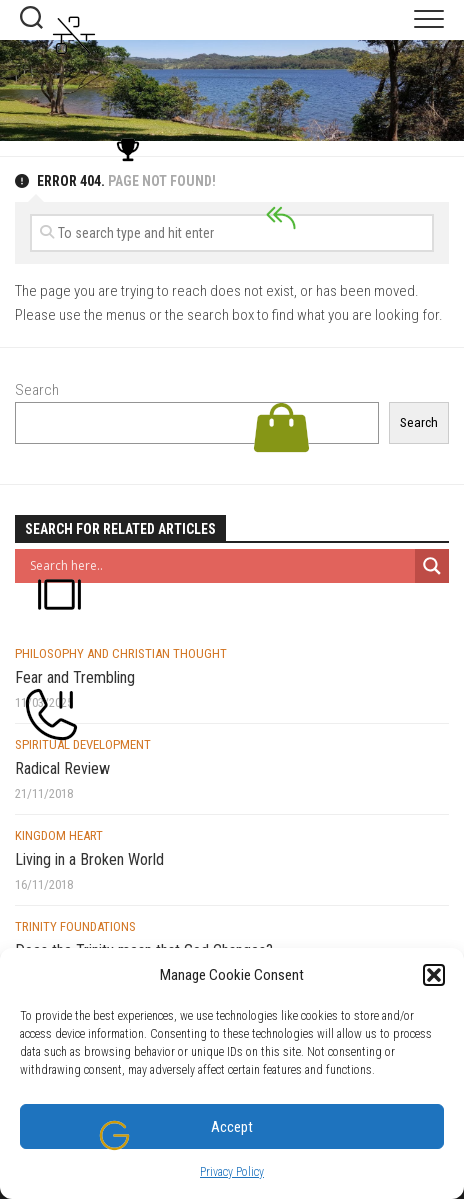 The width and height of the screenshot is (464, 1199). What do you see at coordinates (74, 36) in the screenshot?
I see `network connection unavailable or disabled` at bounding box center [74, 36].